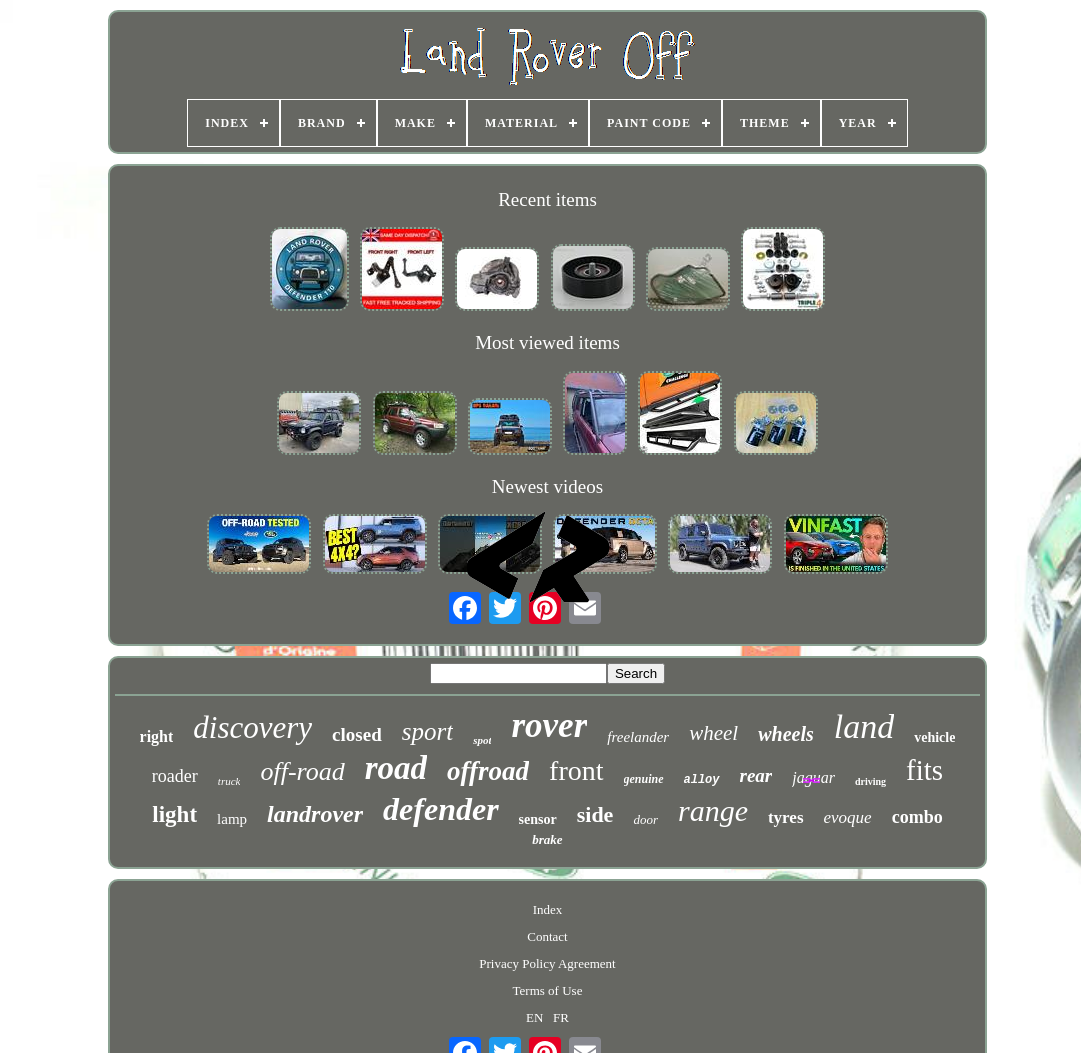  I want to click on dacia brand logo, so click(811, 780).